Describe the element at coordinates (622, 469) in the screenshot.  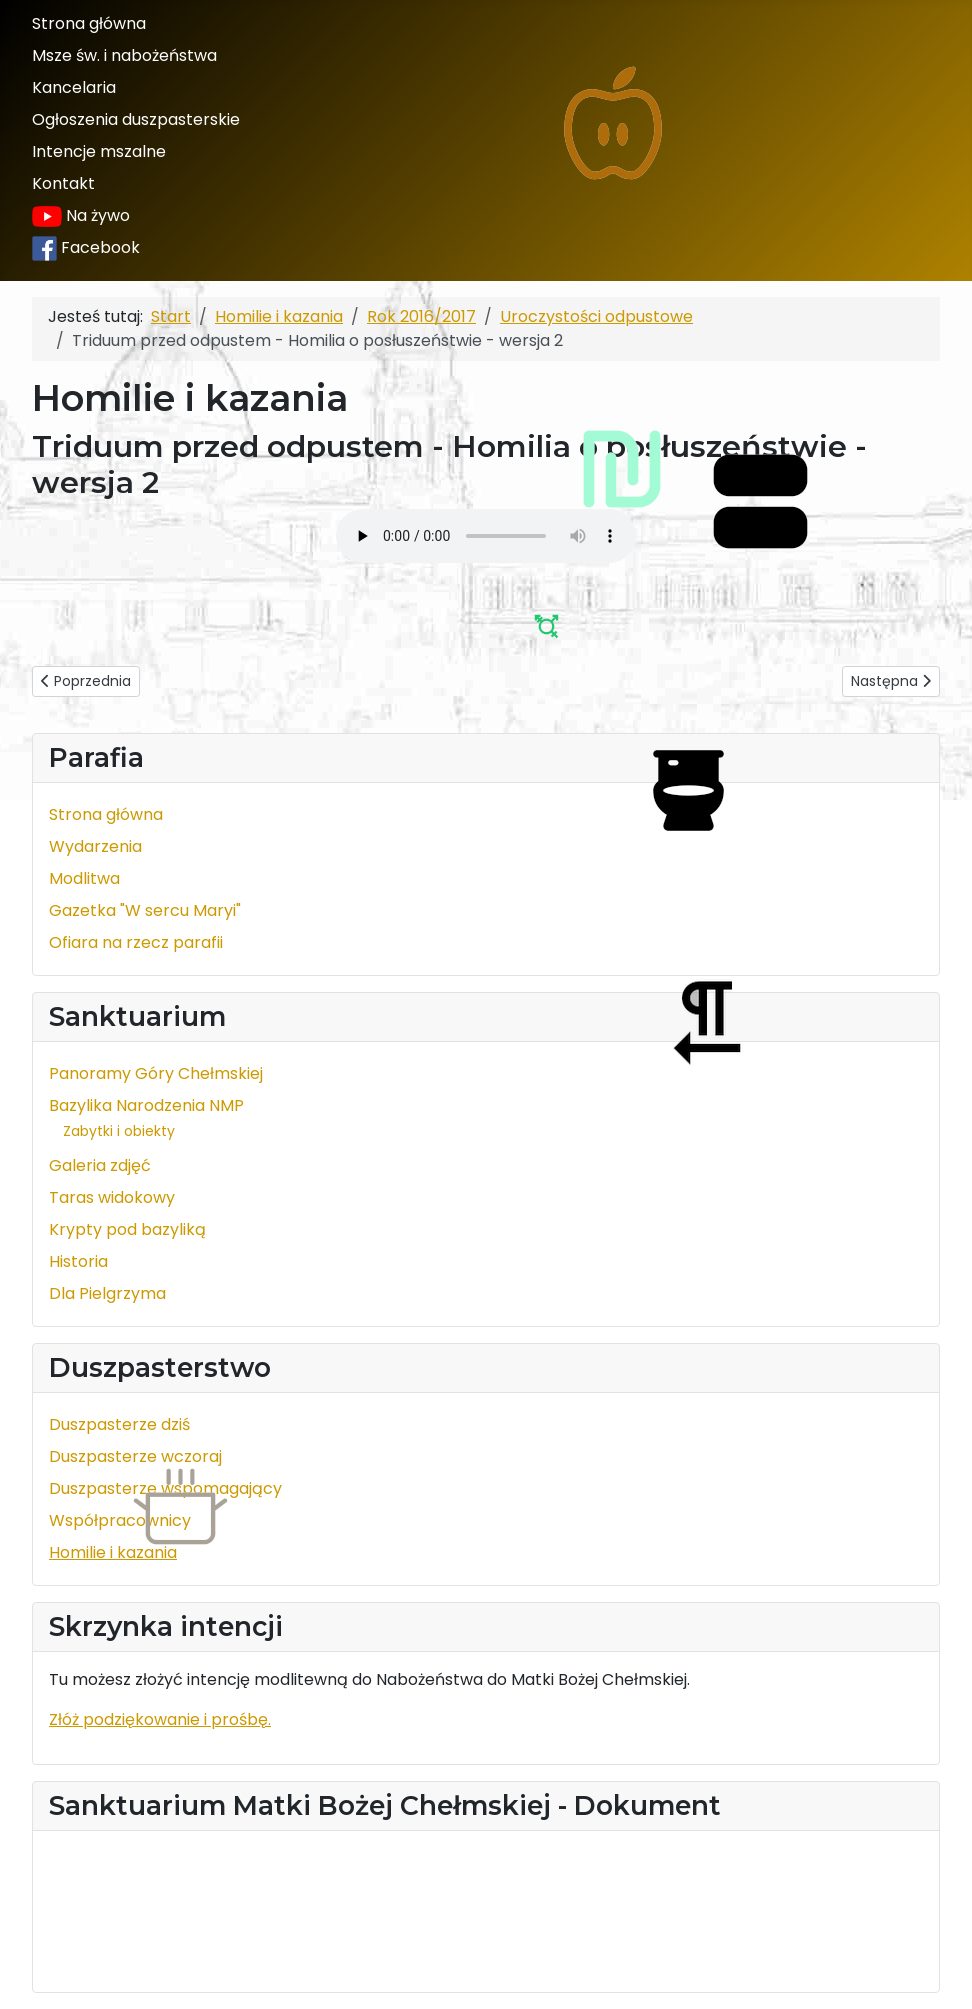
I see `indicates price or amount in Israeli shekels` at that location.